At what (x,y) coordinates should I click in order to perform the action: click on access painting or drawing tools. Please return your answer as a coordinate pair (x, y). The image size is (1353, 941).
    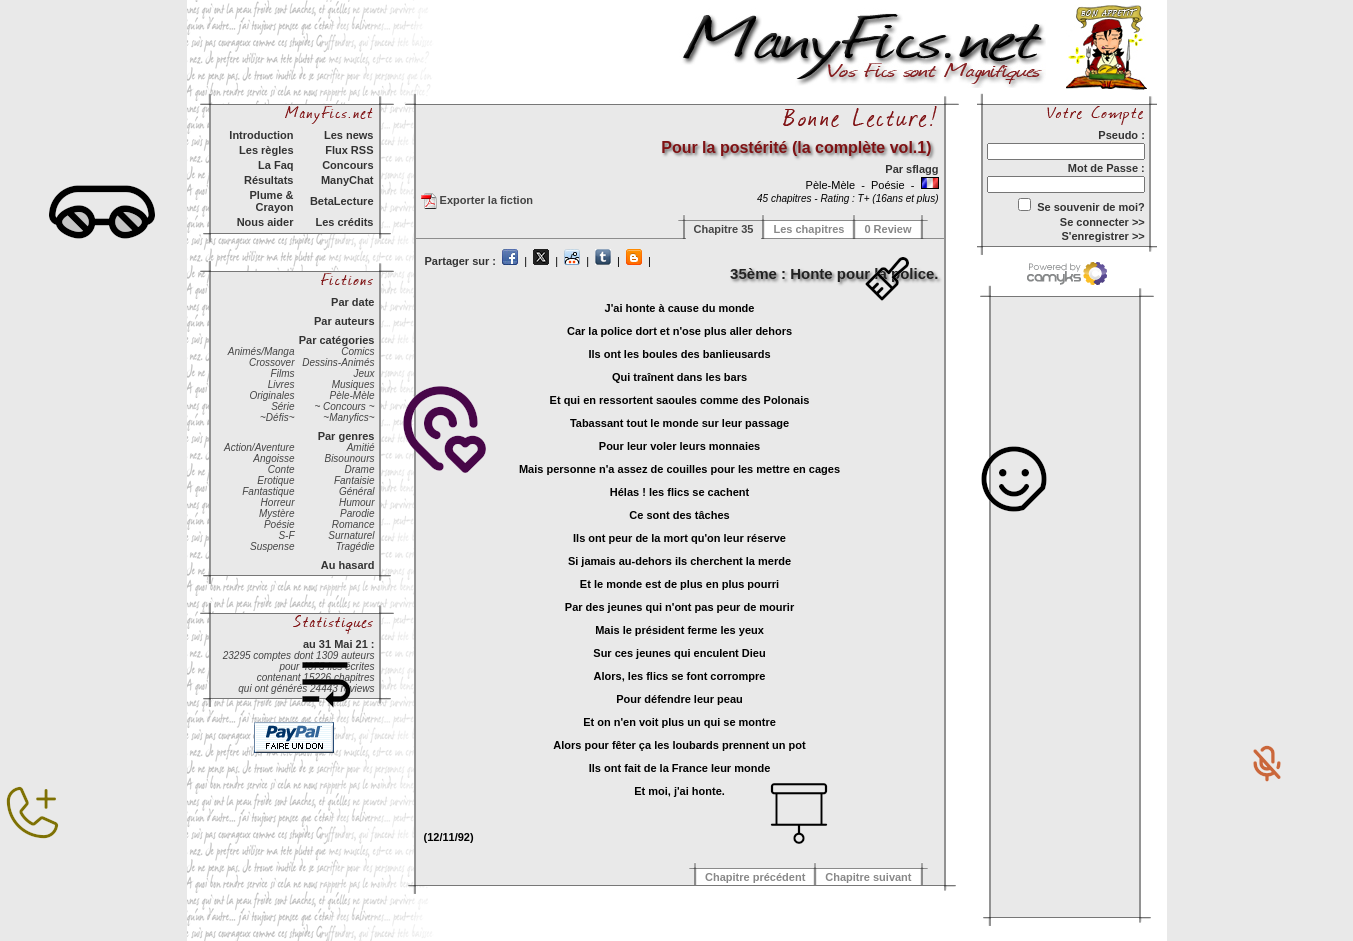
    Looking at the image, I should click on (888, 278).